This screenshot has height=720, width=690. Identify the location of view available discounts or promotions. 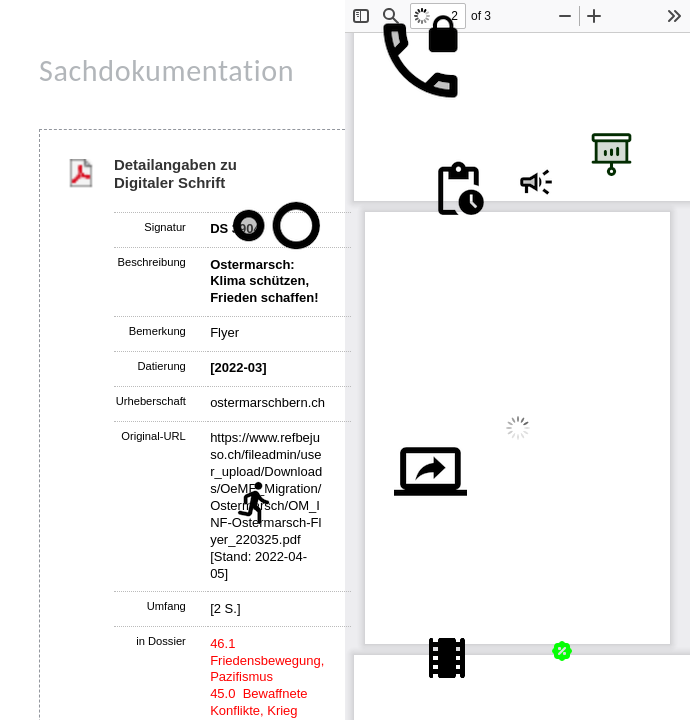
(562, 651).